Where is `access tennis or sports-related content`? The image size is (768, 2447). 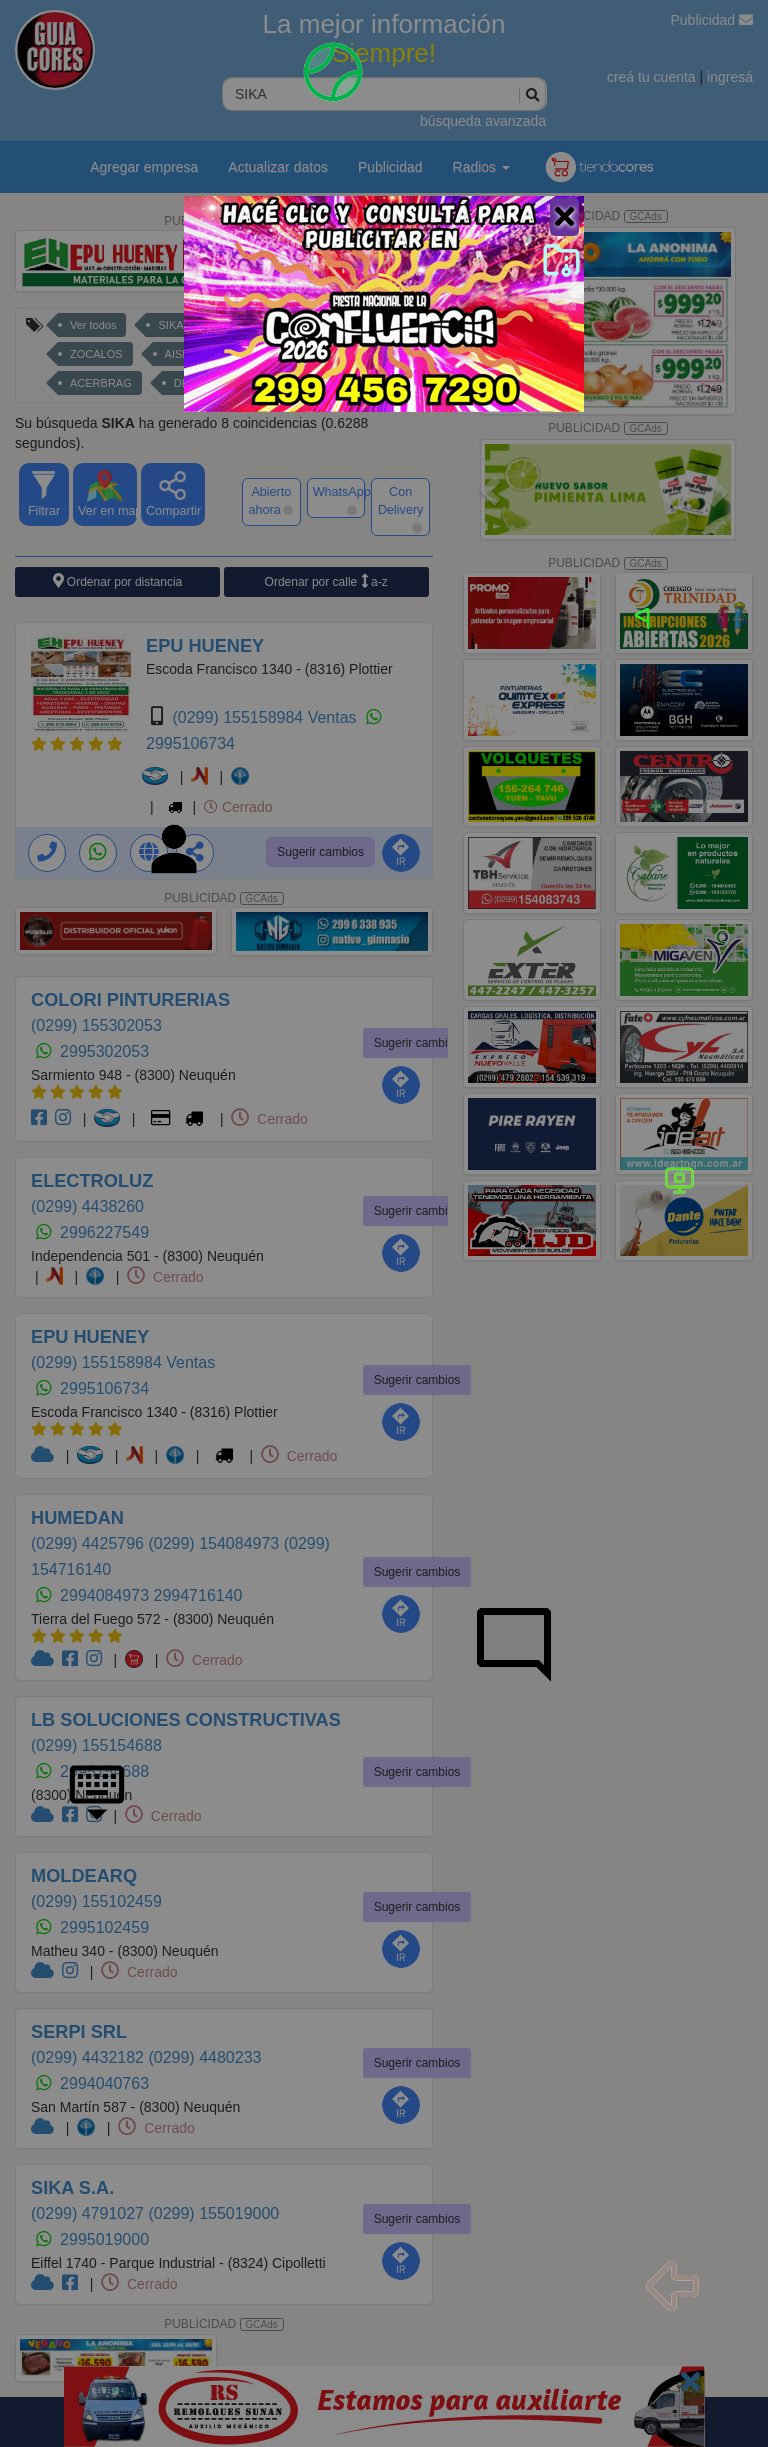
access tennis or sports-related content is located at coordinates (333, 72).